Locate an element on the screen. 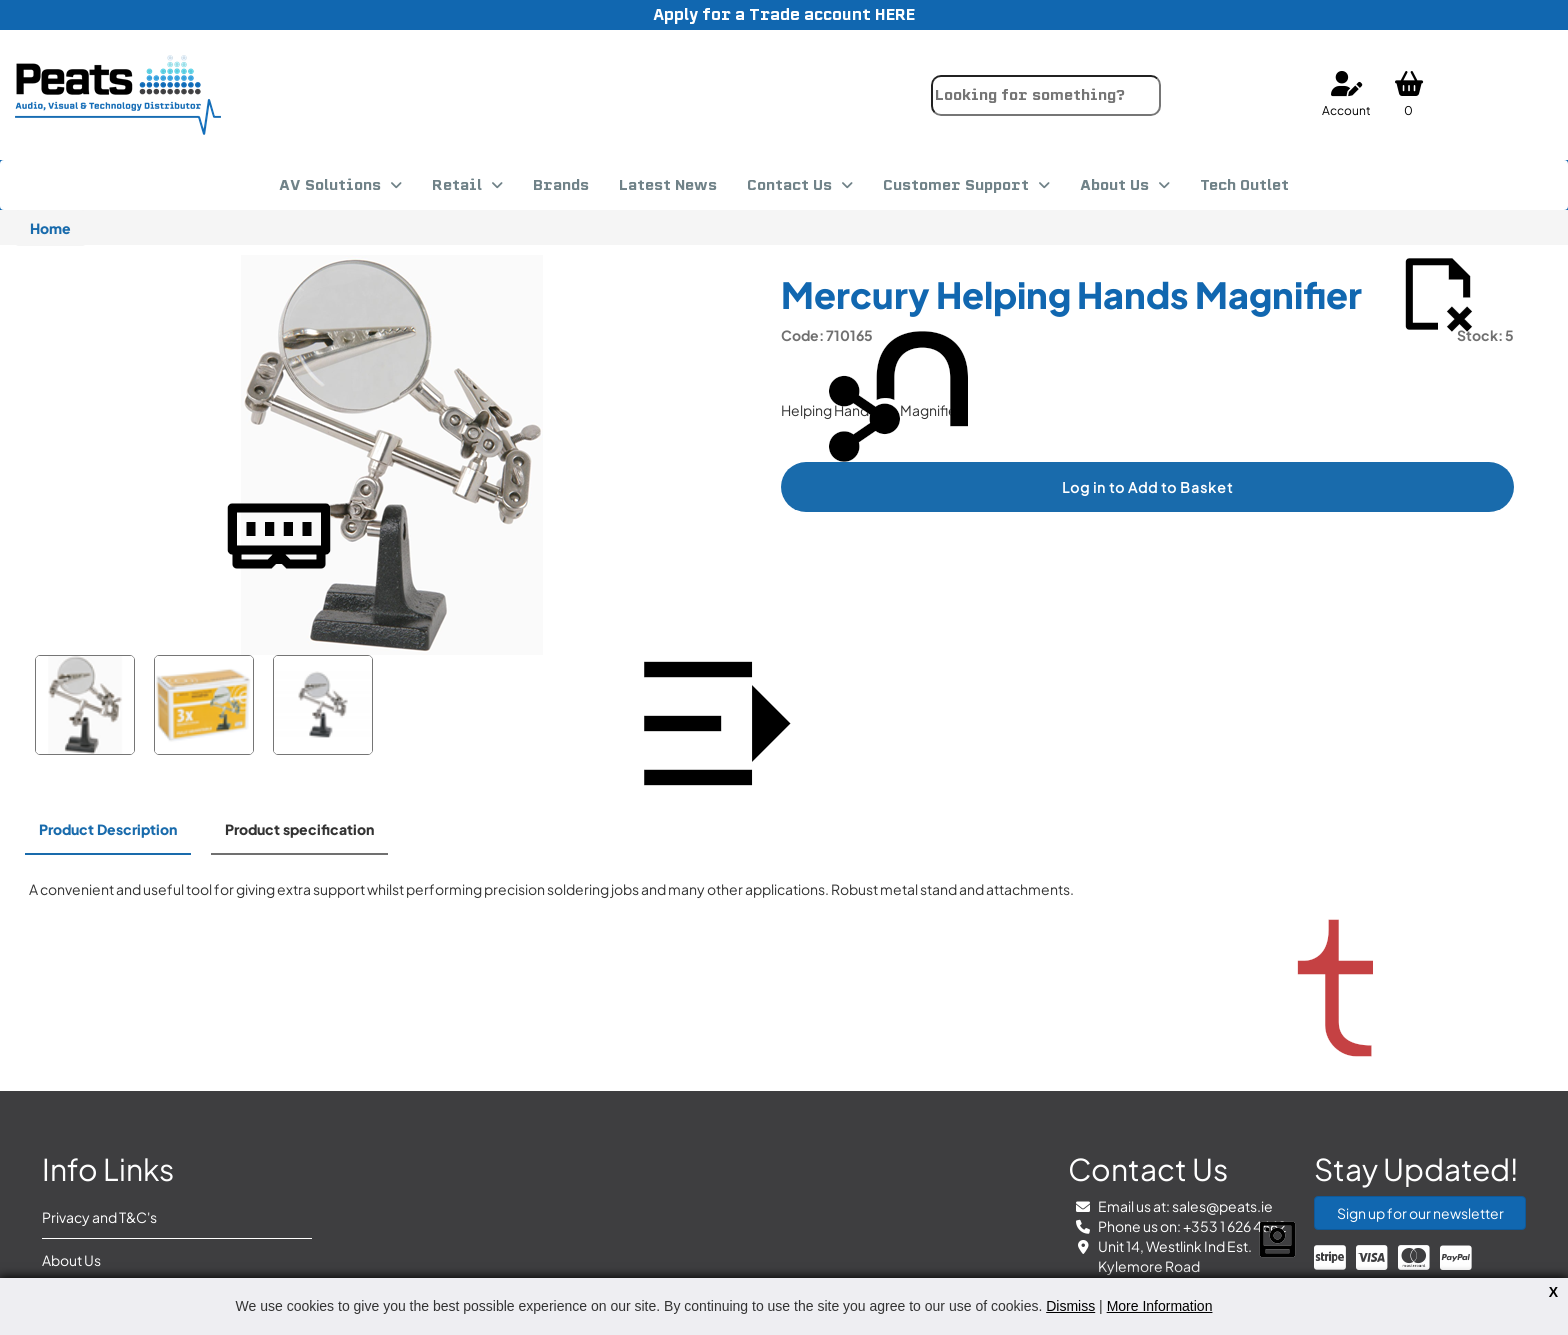 Image resolution: width=1568 pixels, height=1335 pixels. open tumblr app is located at coordinates (1332, 988).